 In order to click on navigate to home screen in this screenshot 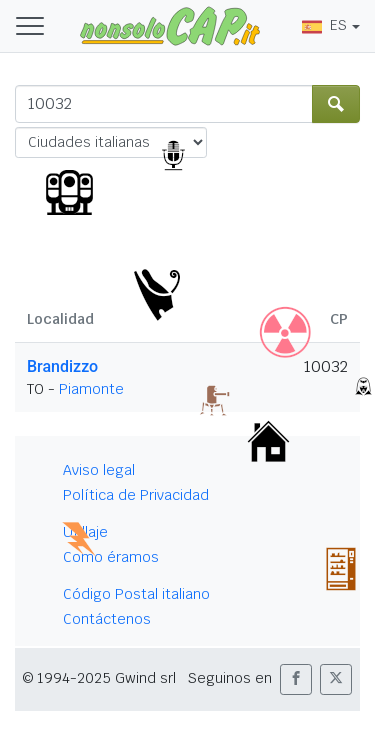, I will do `click(268, 441)`.